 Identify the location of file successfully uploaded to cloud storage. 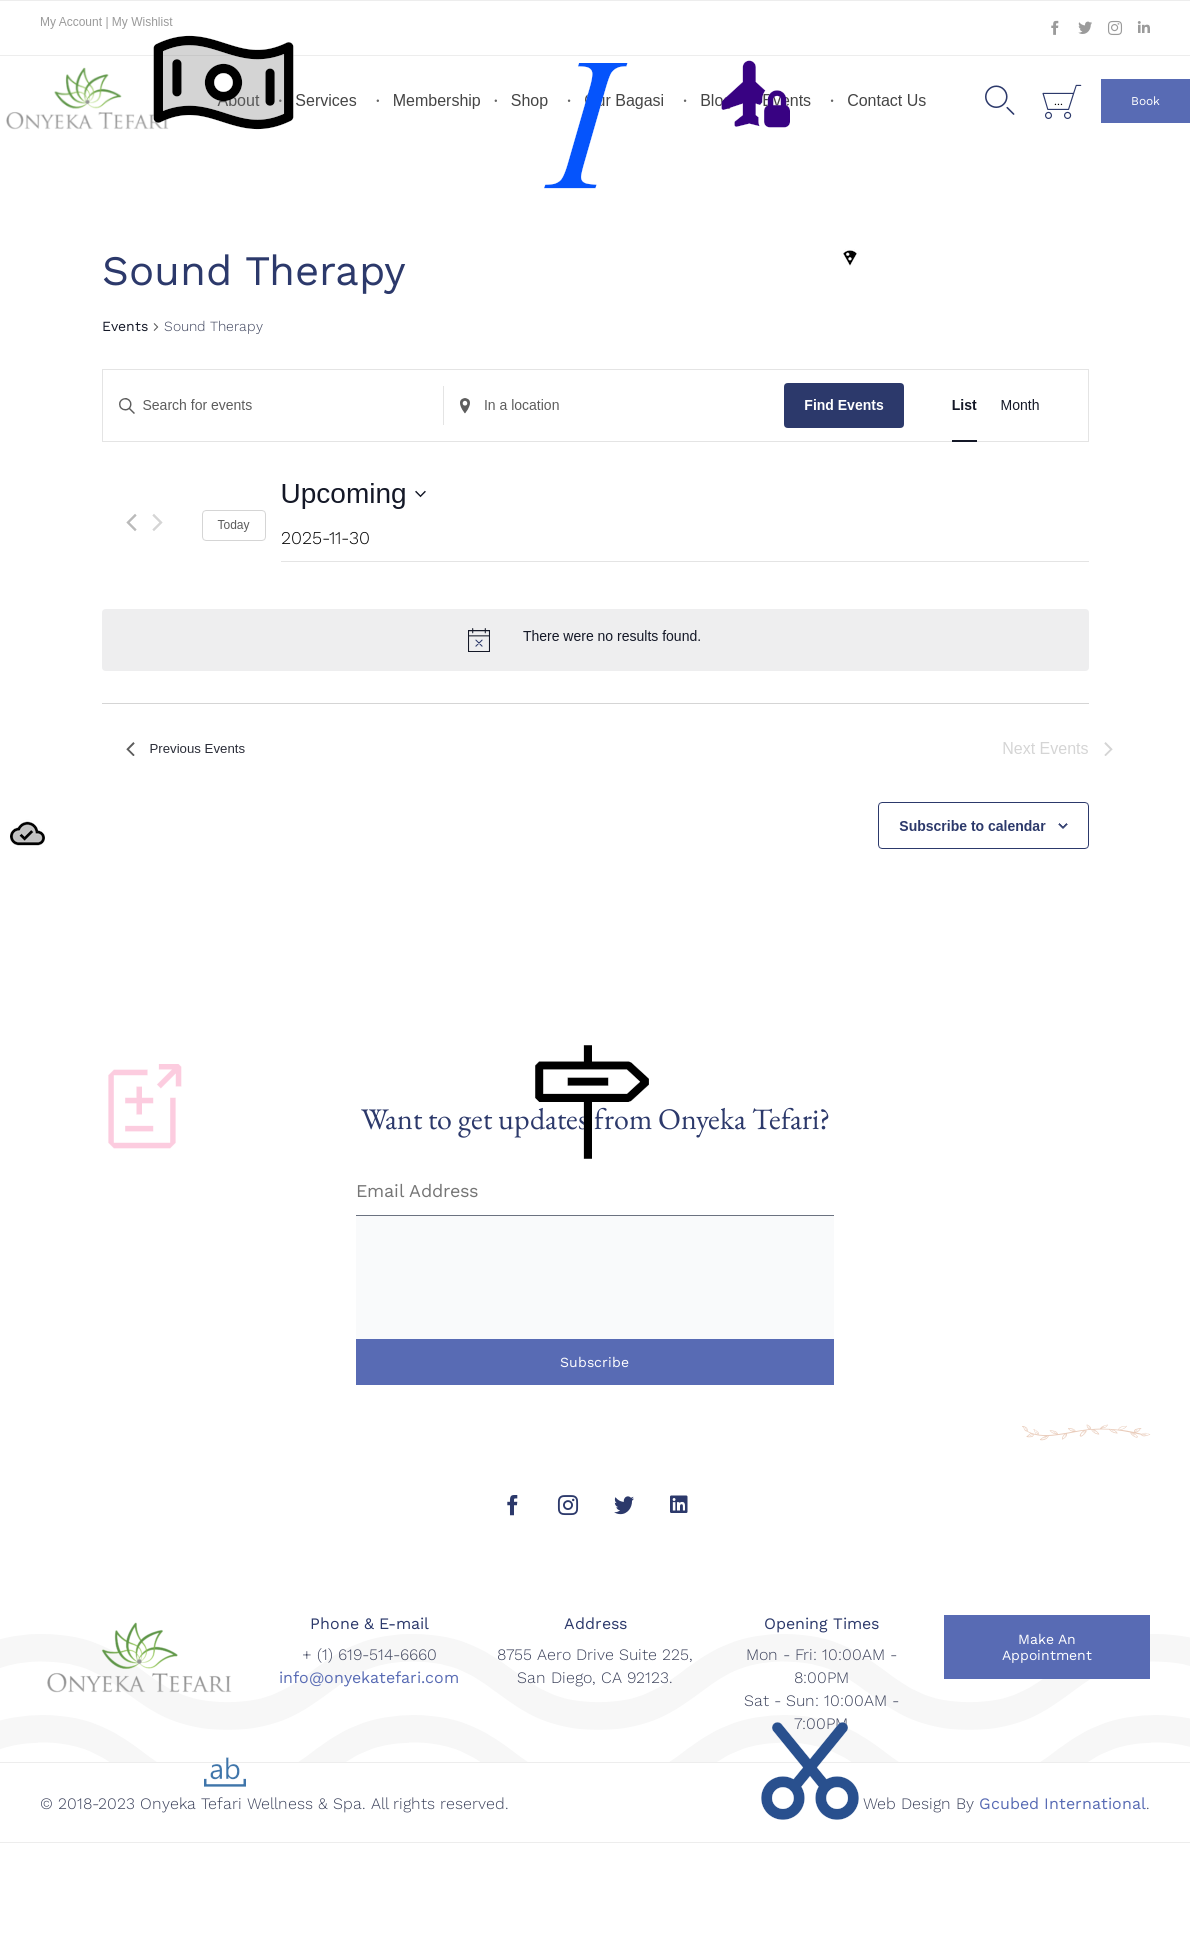
(27, 833).